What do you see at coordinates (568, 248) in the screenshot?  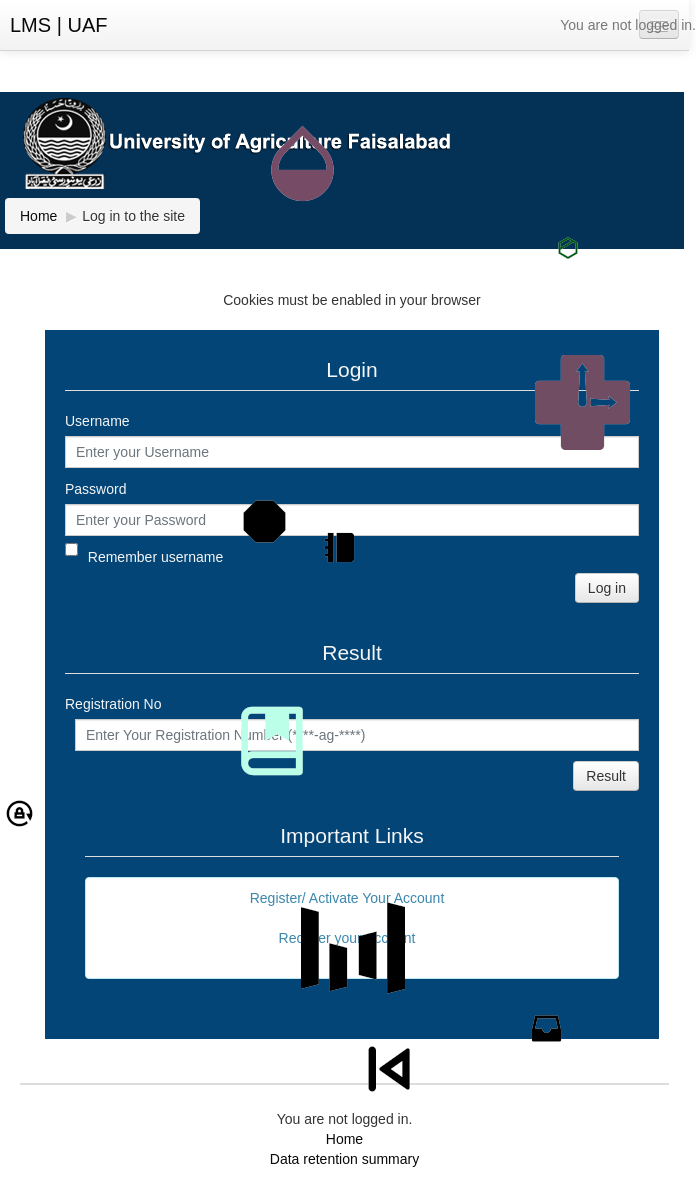 I see `open Tresorit secure cloud storage` at bounding box center [568, 248].